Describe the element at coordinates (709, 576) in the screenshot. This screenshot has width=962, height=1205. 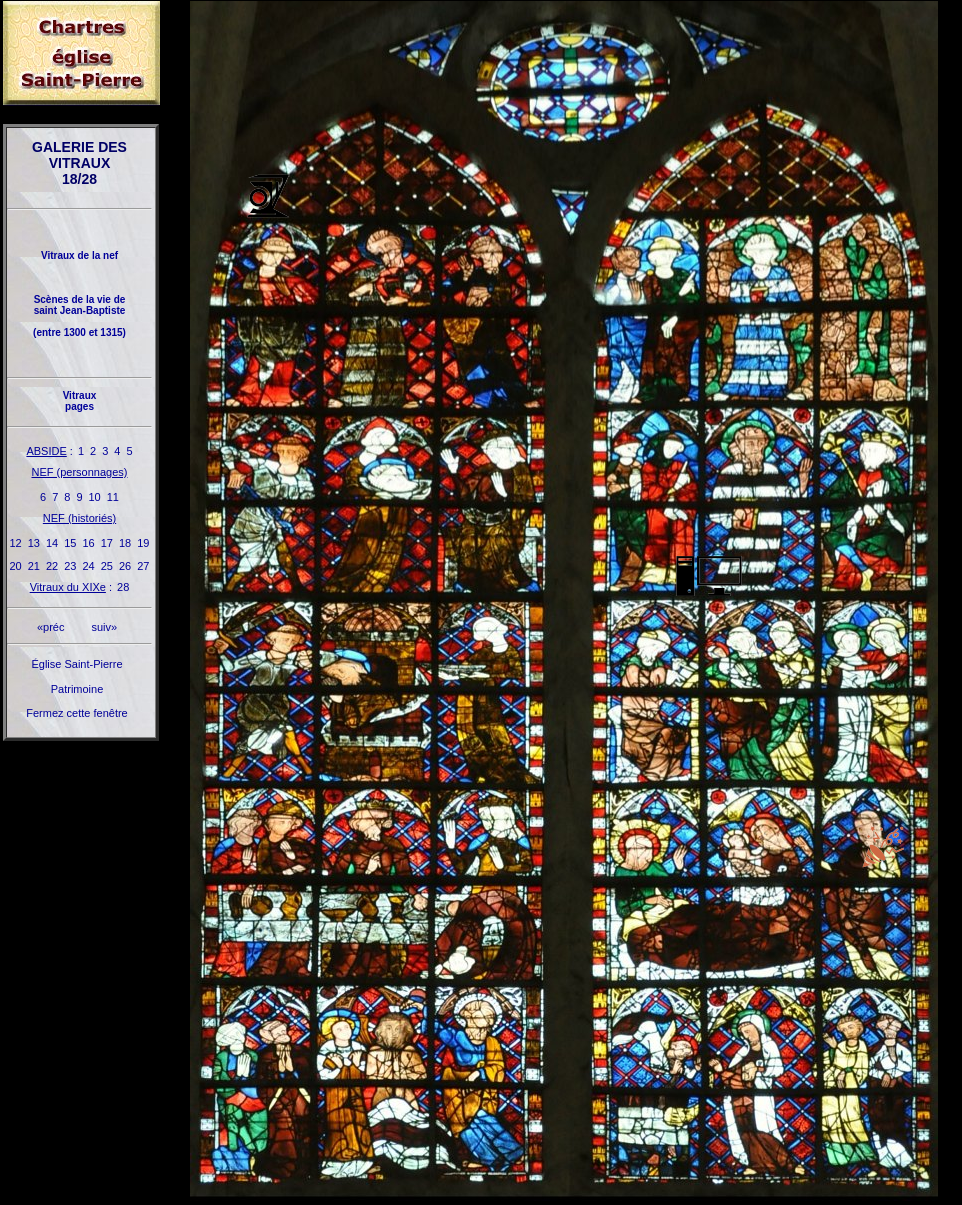
I see `access desktop or PC gaming mode` at that location.